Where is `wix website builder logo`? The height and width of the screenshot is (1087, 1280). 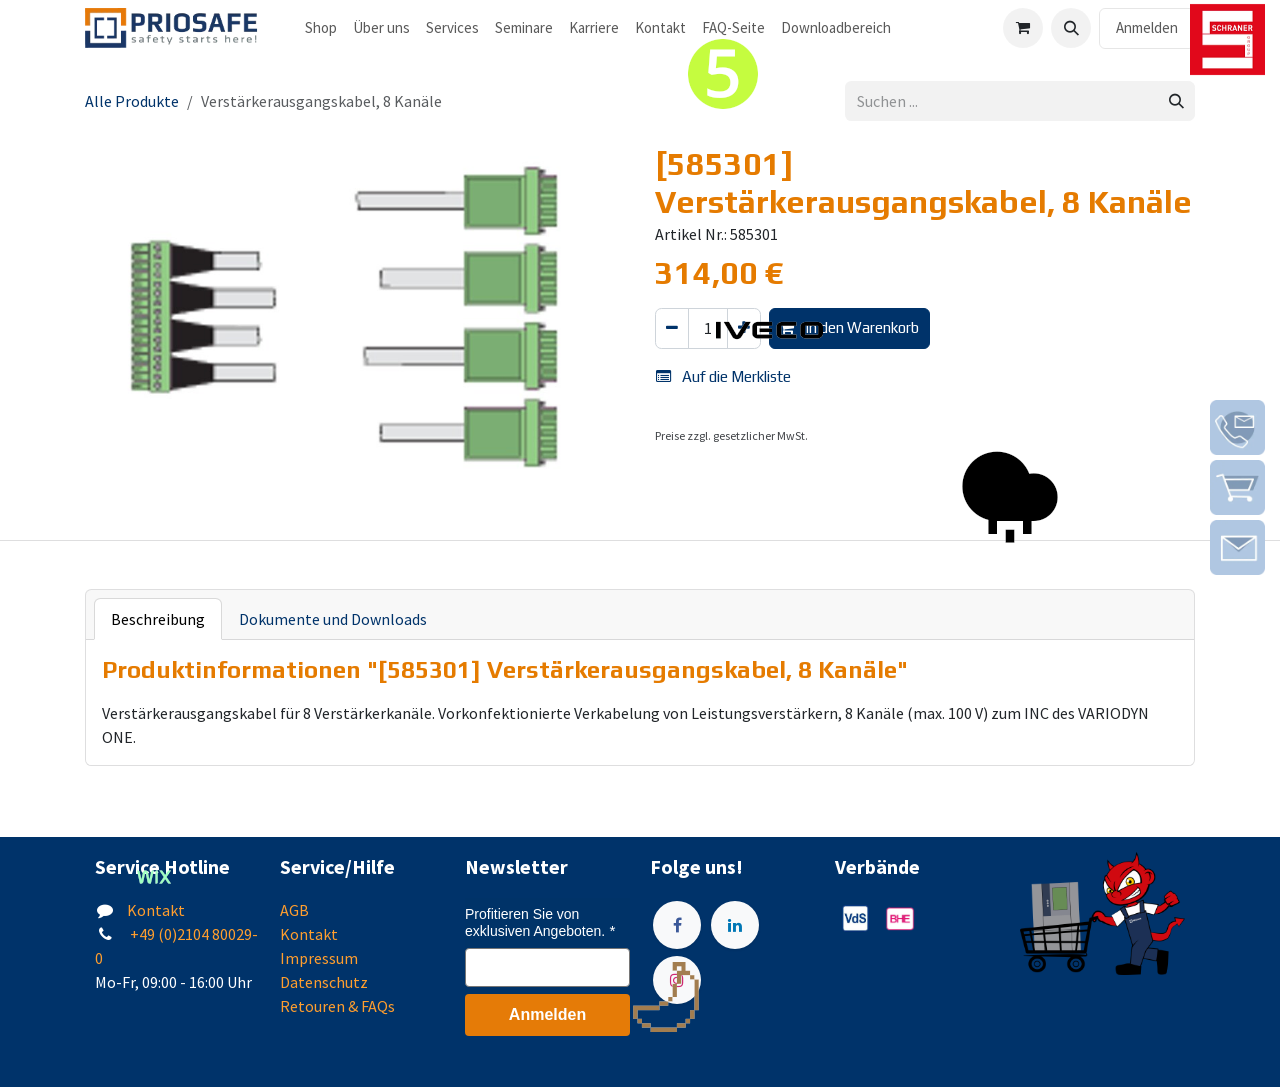
wix website builder logo is located at coordinates (154, 877).